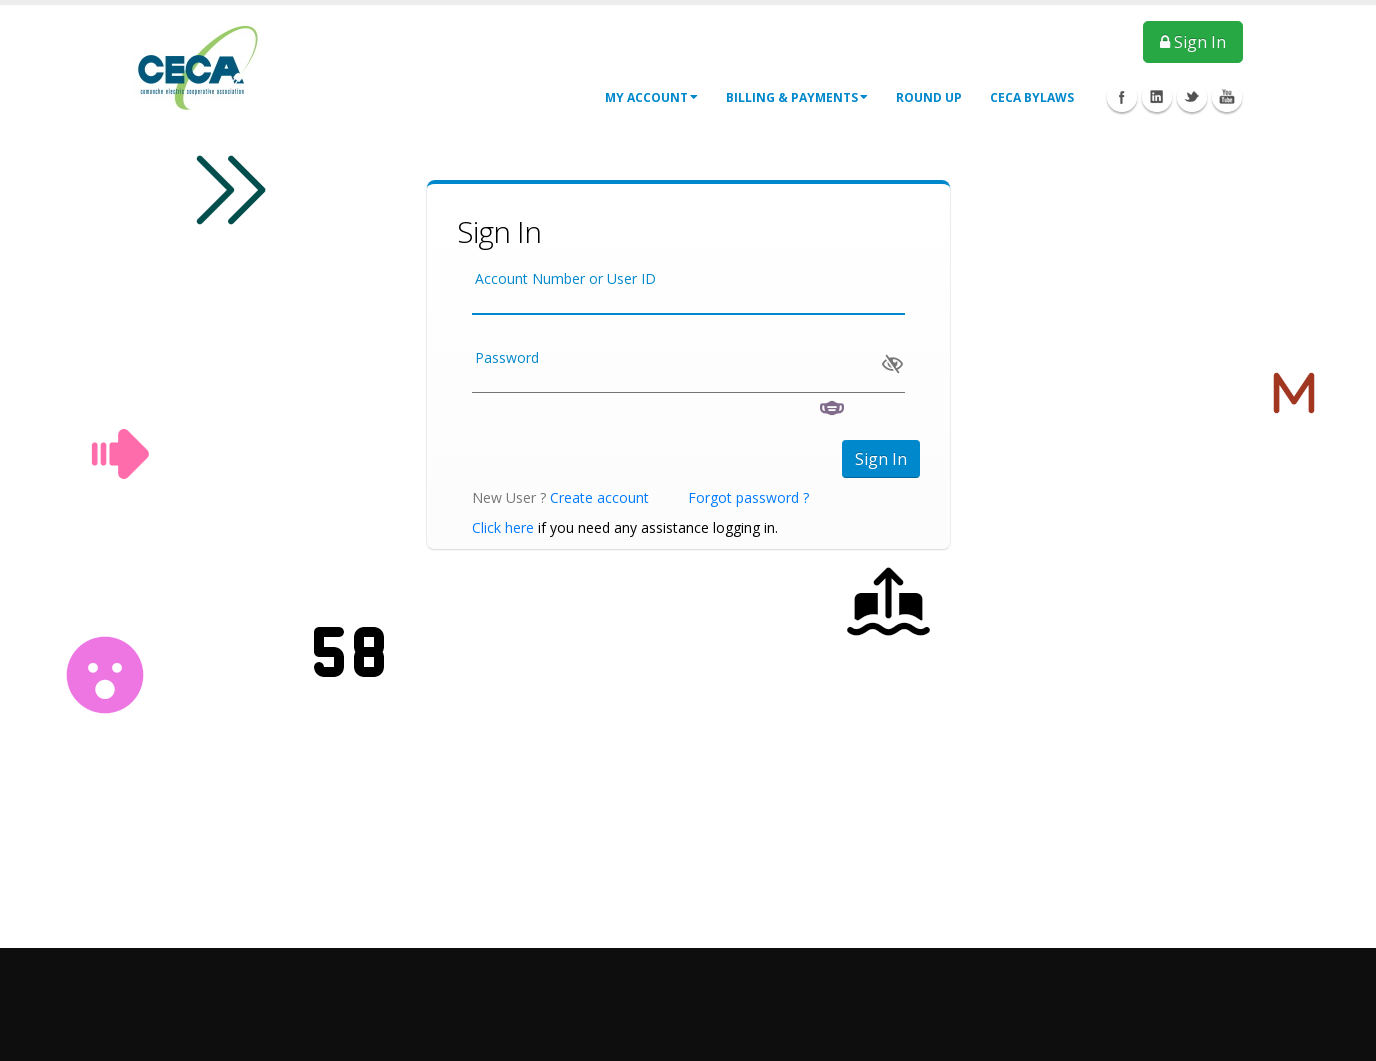  What do you see at coordinates (105, 675) in the screenshot?
I see `indicates a surprise or unexpected event notification` at bounding box center [105, 675].